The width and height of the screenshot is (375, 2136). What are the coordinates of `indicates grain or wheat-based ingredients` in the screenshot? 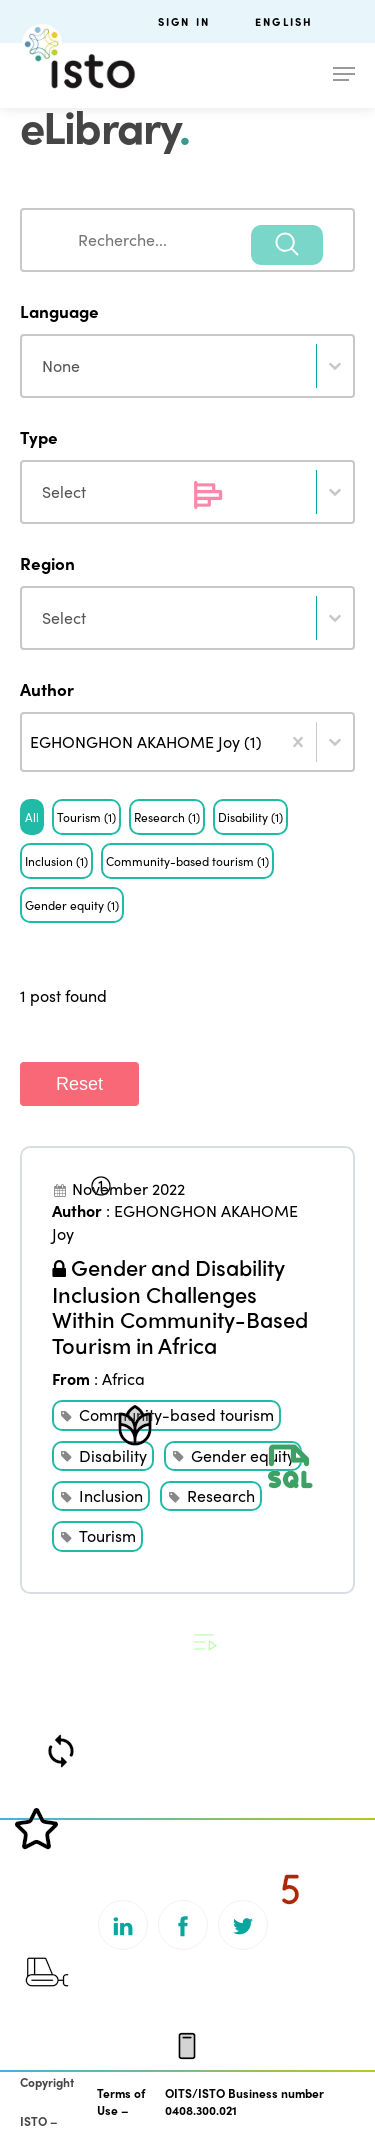 It's located at (135, 1426).